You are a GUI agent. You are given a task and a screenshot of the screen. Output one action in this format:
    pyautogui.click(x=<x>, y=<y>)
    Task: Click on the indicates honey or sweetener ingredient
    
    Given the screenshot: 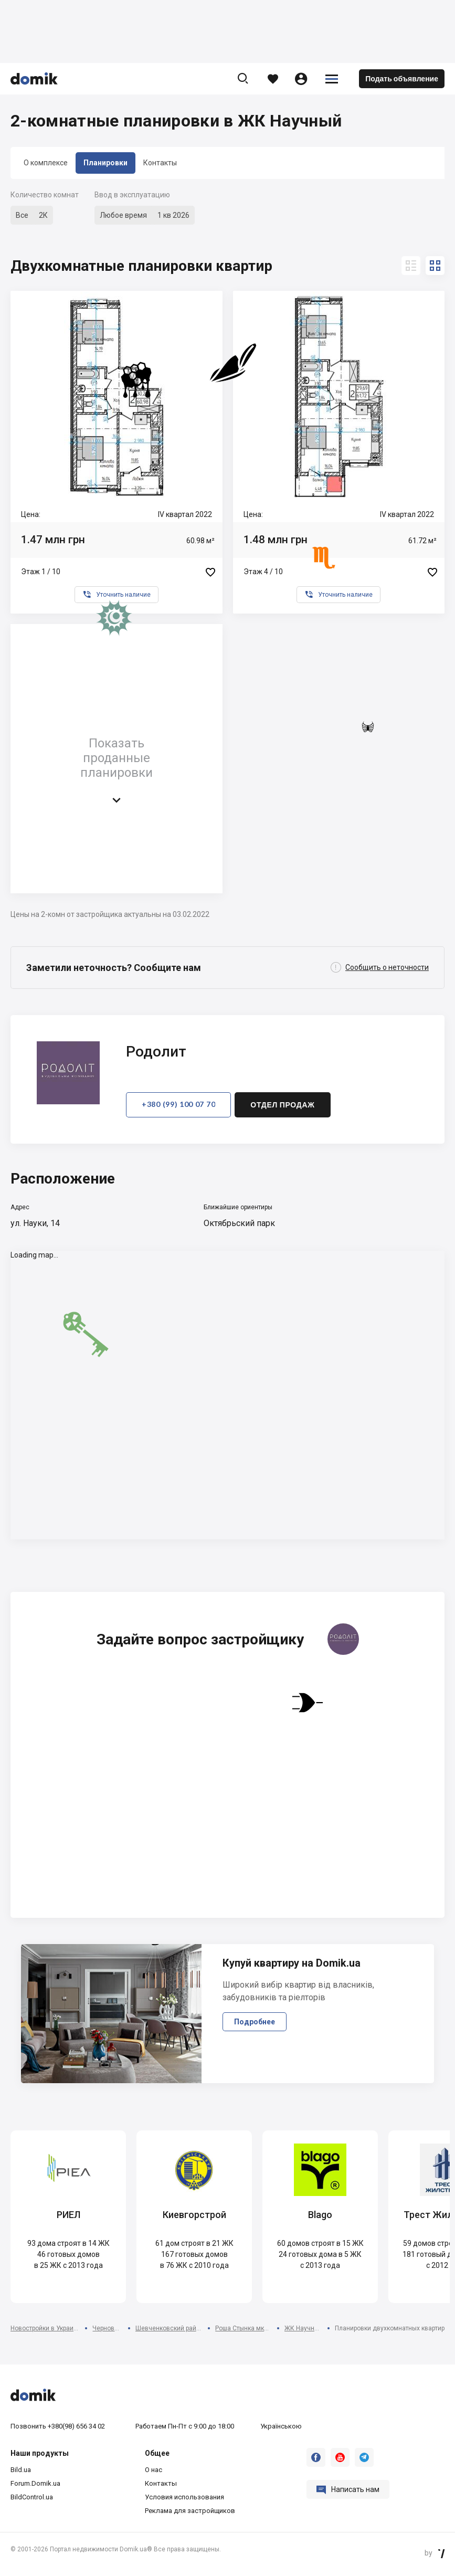 What is the action you would take?
    pyautogui.click(x=136, y=379)
    